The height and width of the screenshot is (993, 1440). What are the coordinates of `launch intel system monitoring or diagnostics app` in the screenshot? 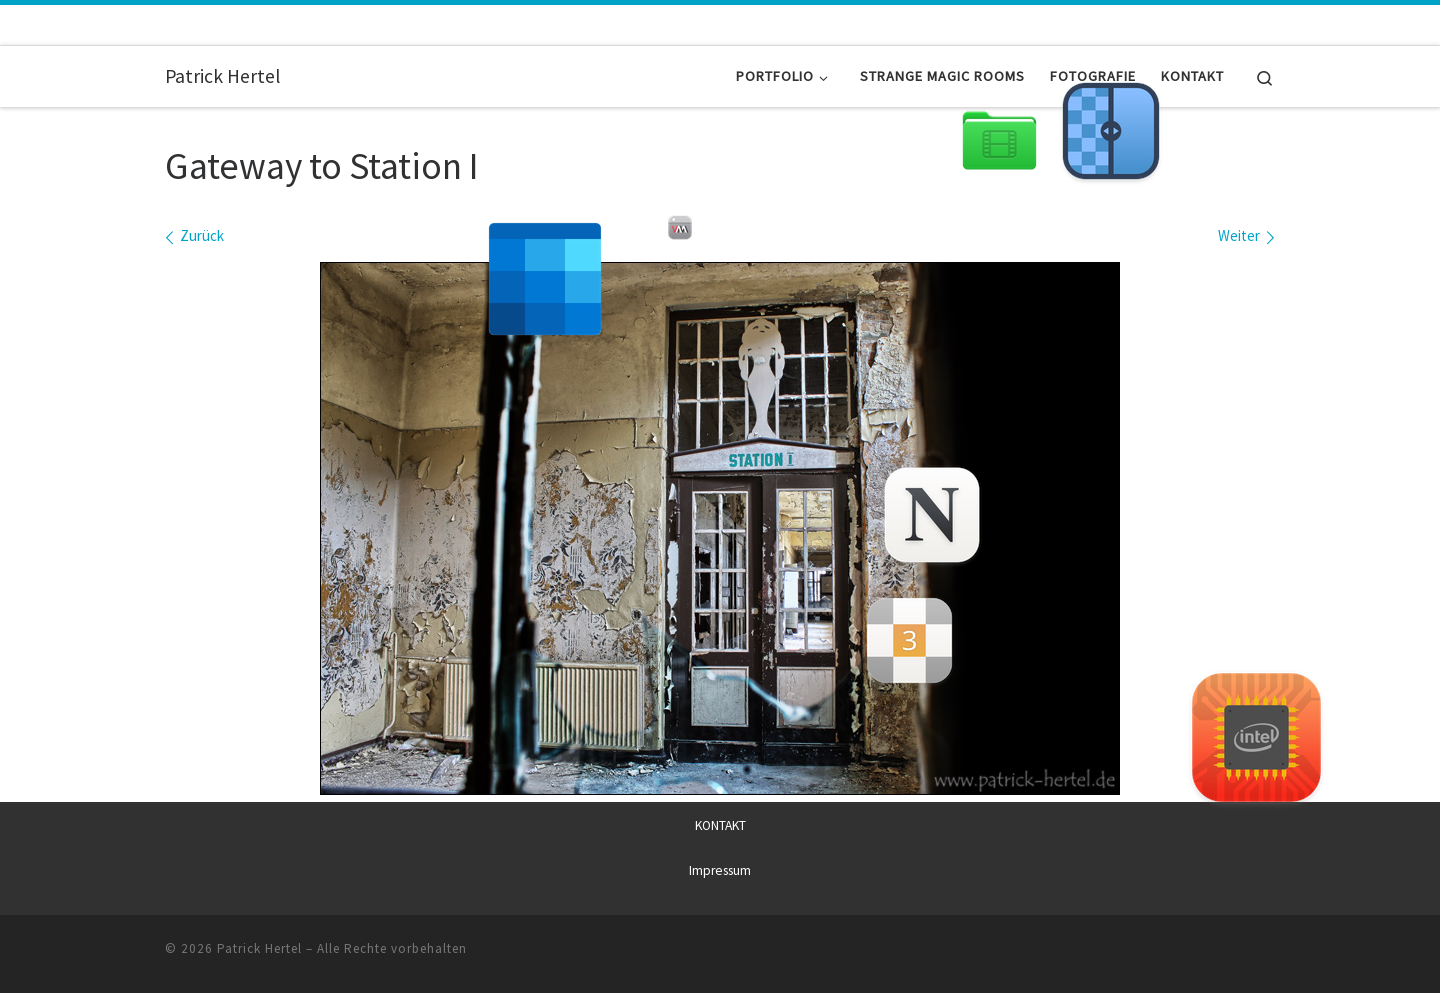 It's located at (1256, 737).